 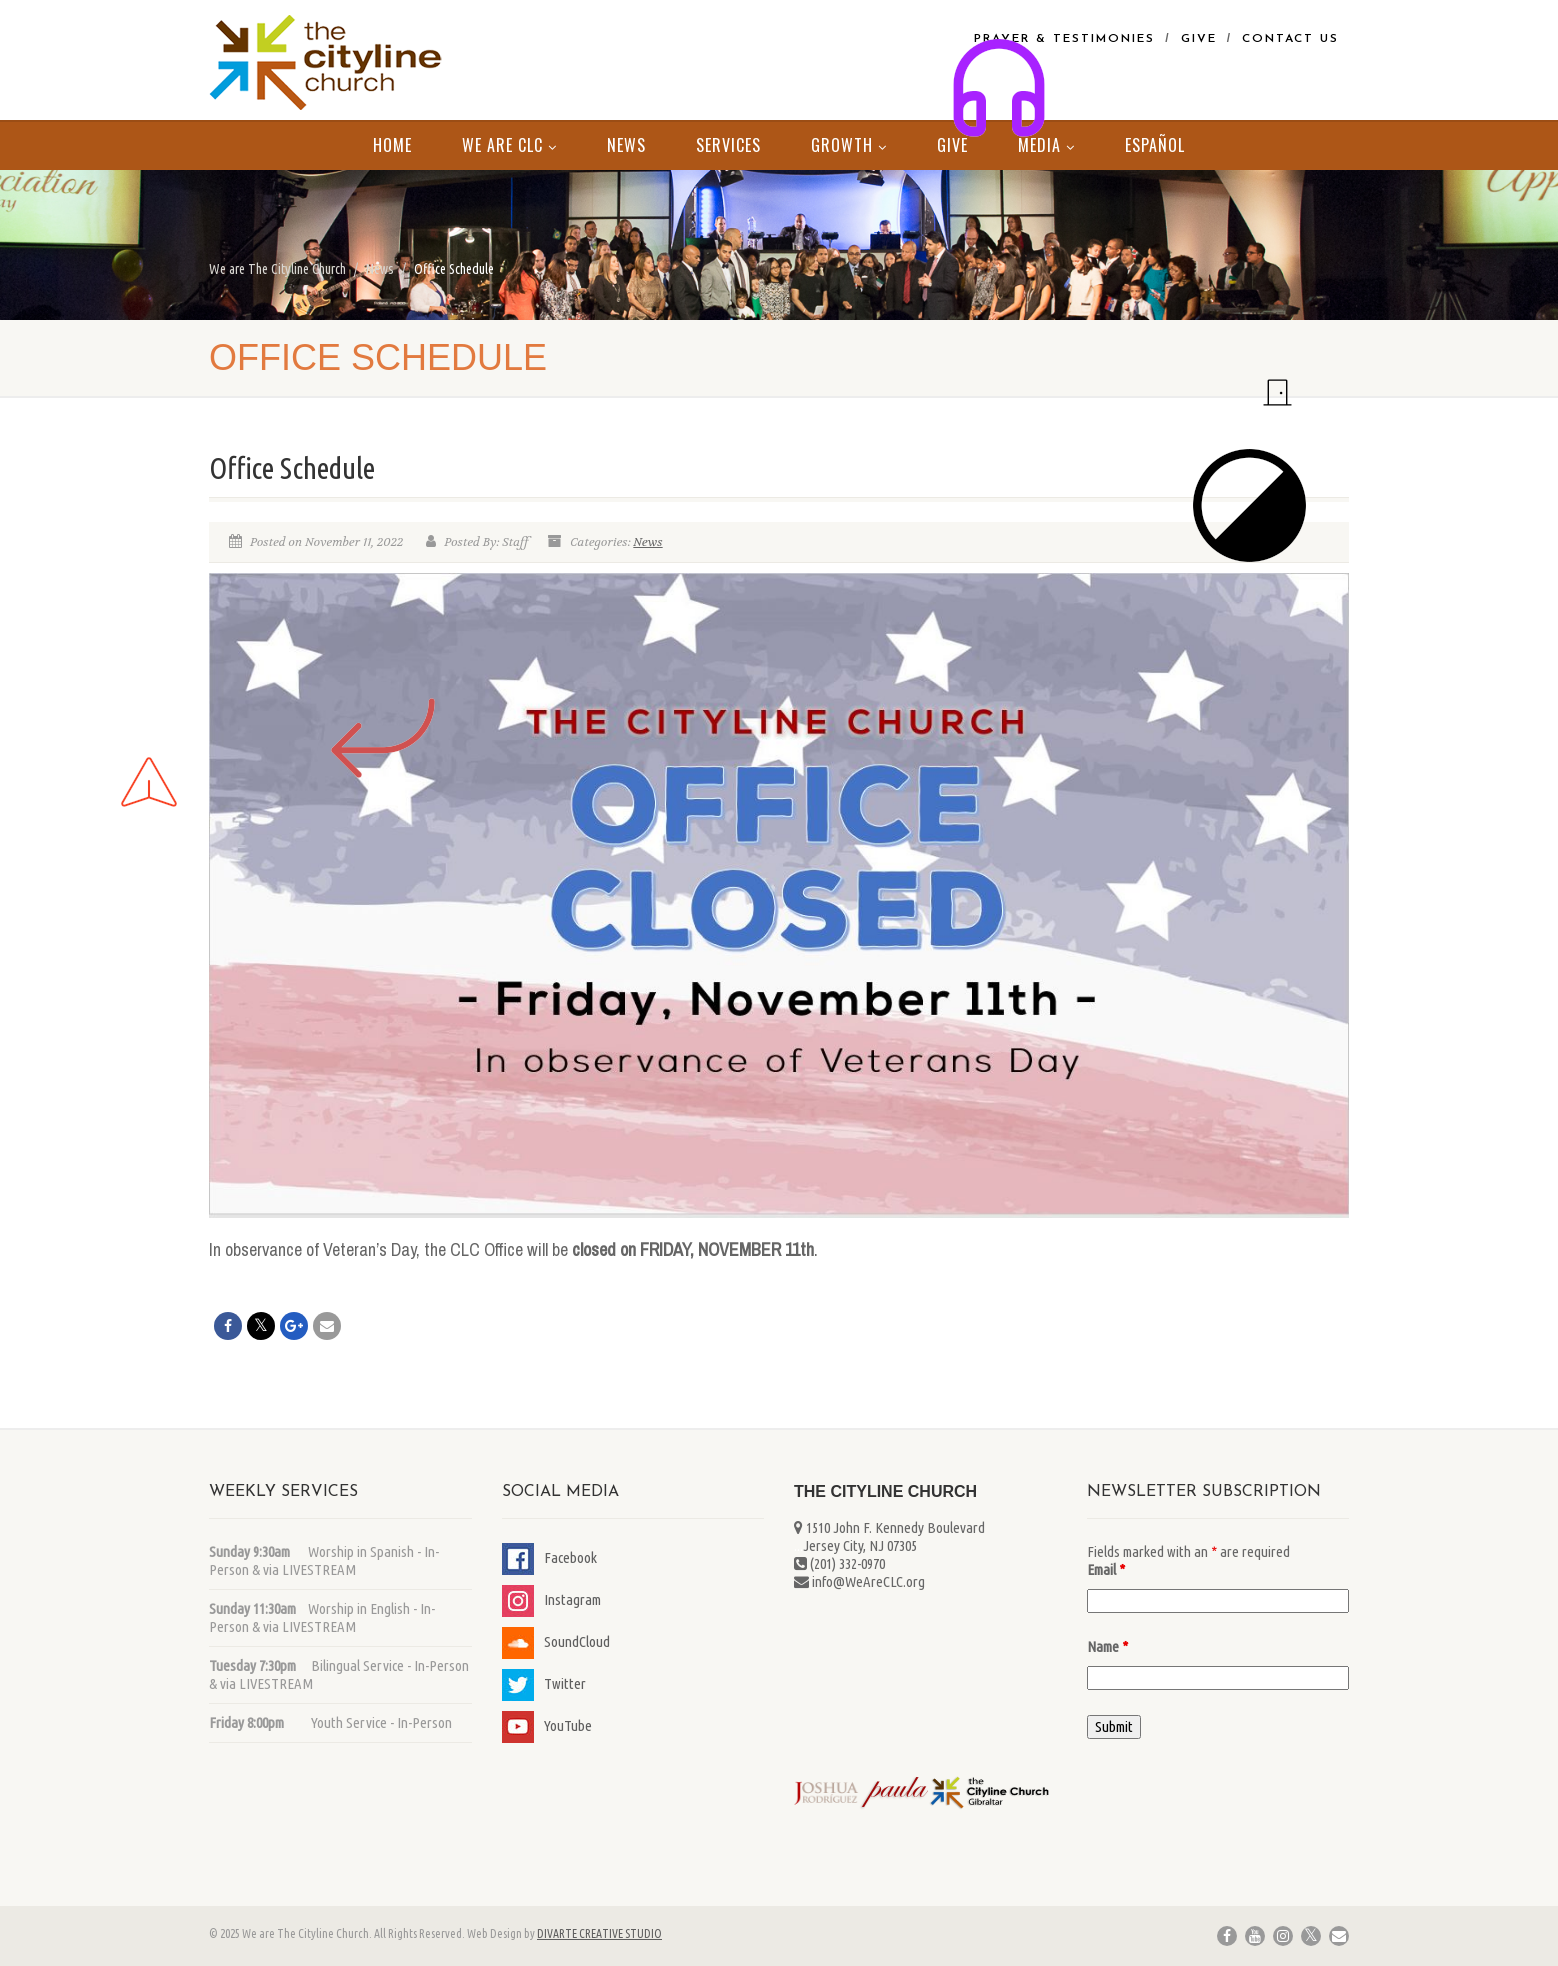 What do you see at coordinates (999, 91) in the screenshot?
I see `listen to audio or music` at bounding box center [999, 91].